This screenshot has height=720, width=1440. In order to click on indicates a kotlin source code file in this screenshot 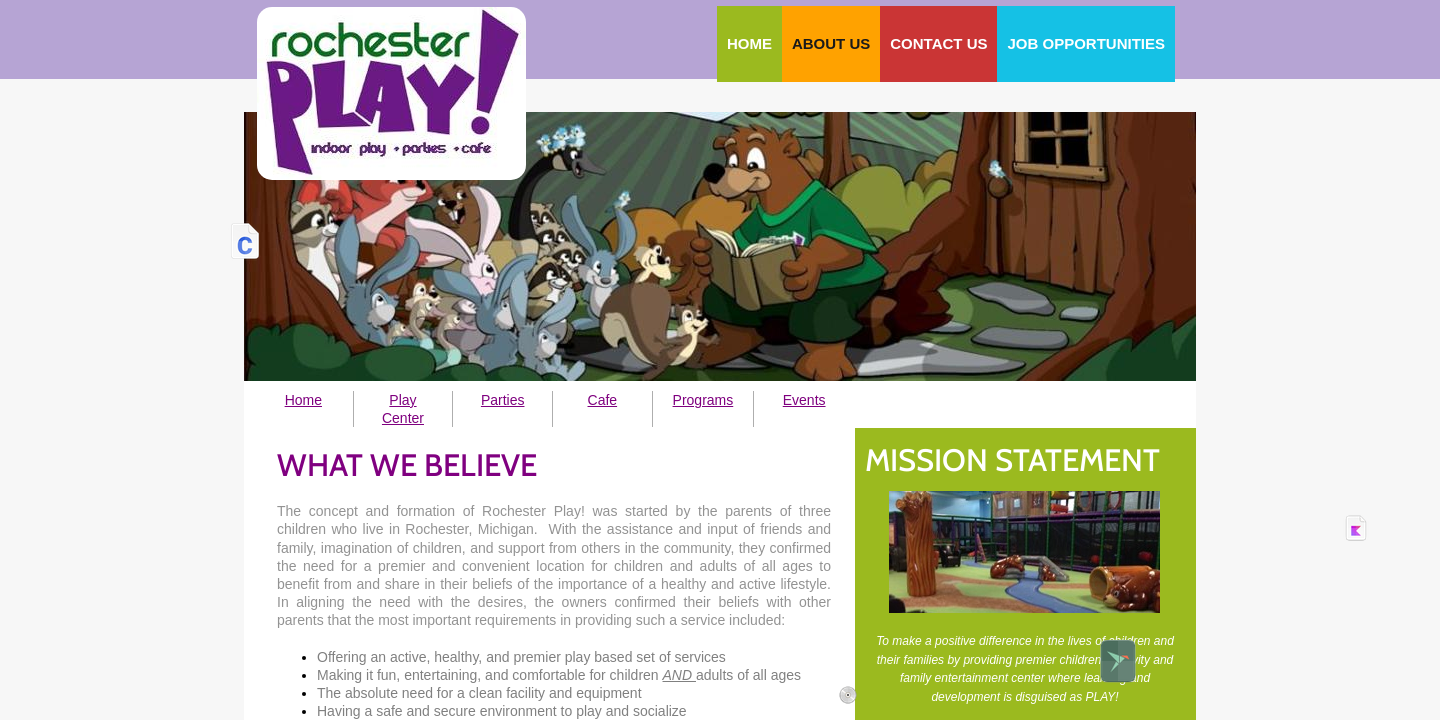, I will do `click(1356, 528)`.